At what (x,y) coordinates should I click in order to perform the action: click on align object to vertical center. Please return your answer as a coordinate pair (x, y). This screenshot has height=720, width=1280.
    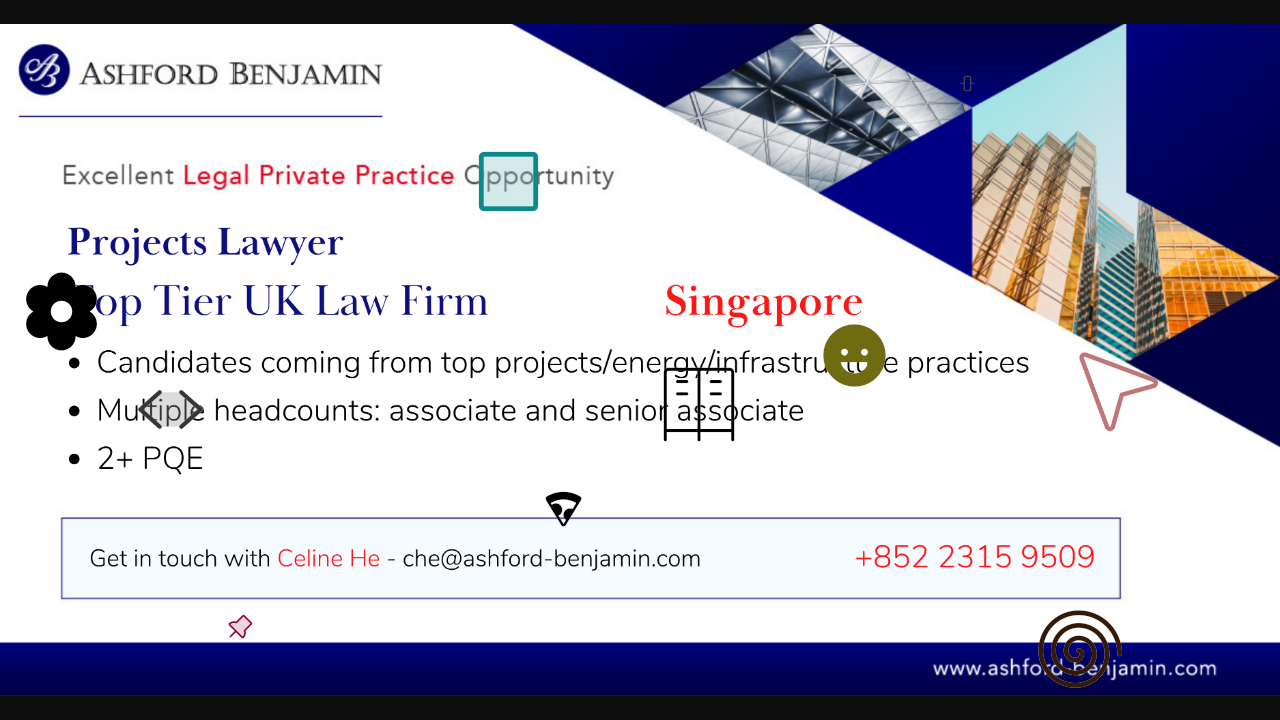
    Looking at the image, I should click on (967, 83).